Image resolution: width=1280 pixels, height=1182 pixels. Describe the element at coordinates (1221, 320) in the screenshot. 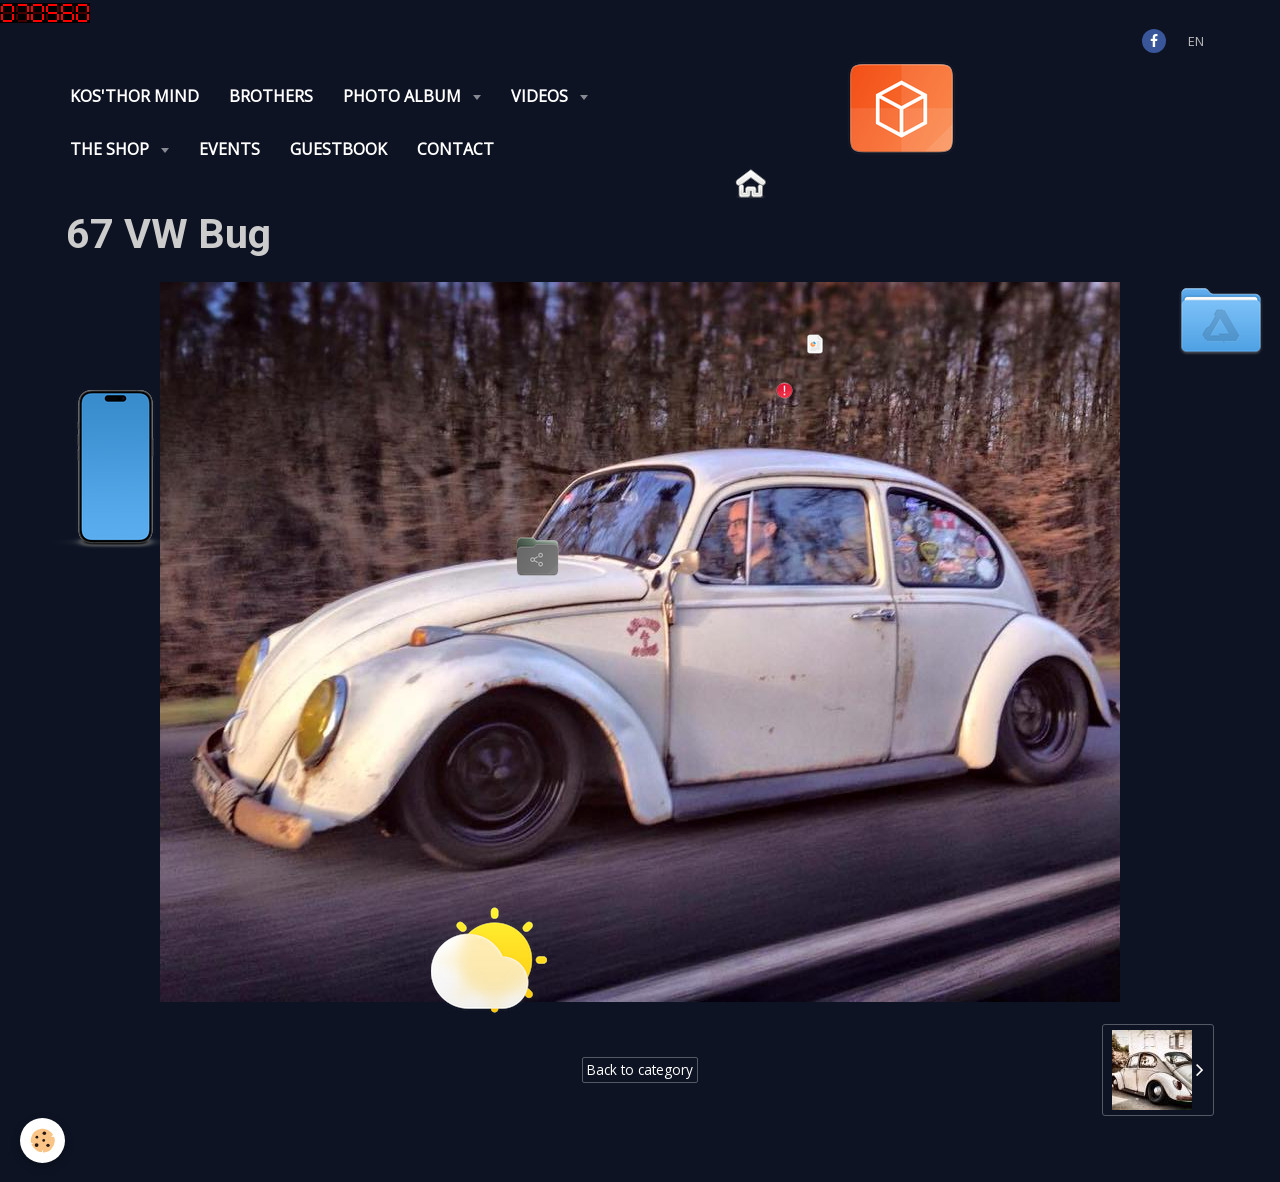

I see `open Affinity app files folder` at that location.